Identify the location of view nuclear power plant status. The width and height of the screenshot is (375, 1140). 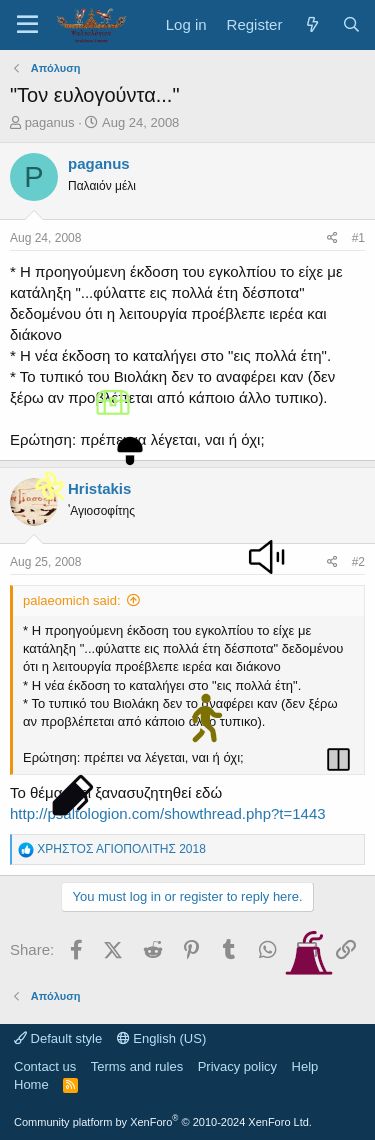
(309, 956).